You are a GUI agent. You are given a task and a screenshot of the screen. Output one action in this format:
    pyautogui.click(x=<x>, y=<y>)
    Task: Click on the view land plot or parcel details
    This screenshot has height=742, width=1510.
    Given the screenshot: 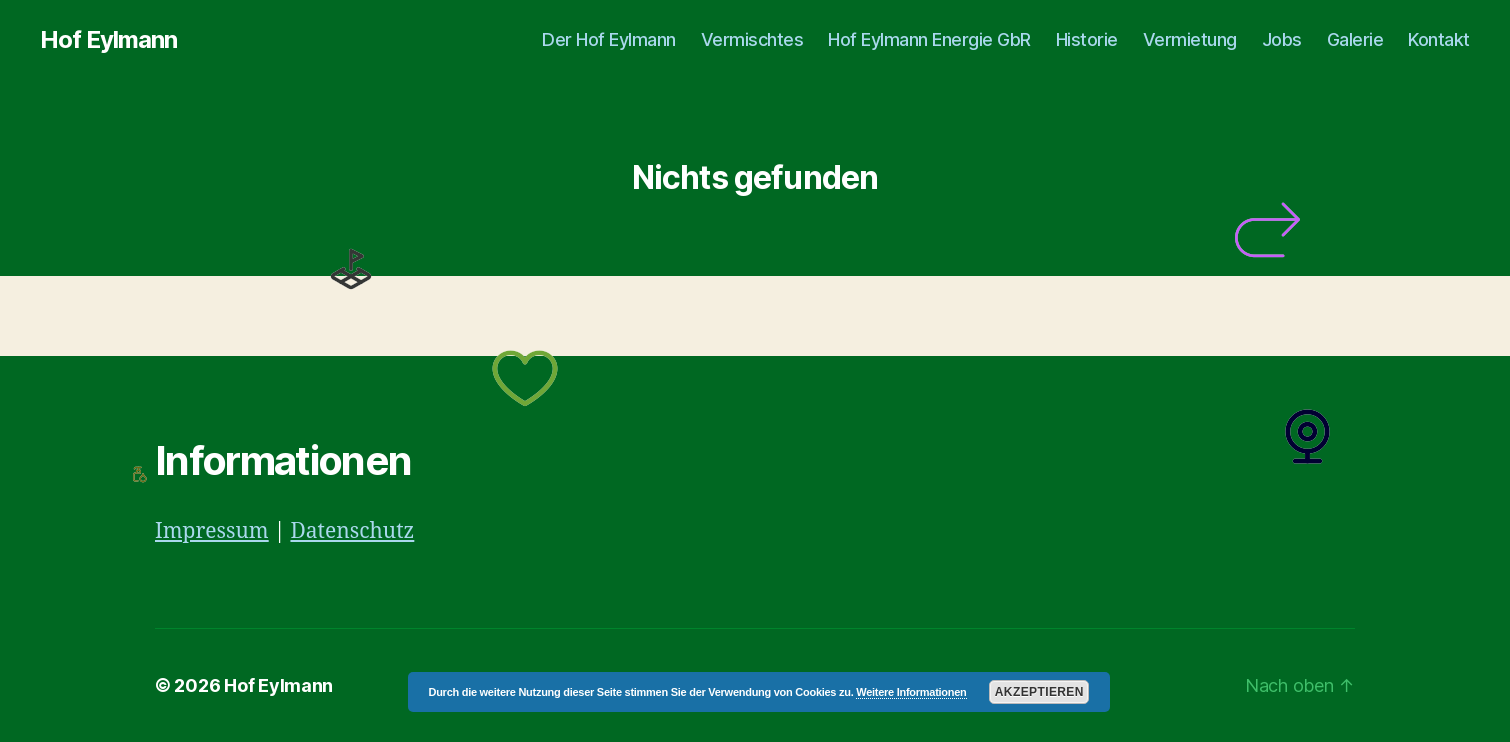 What is the action you would take?
    pyautogui.click(x=351, y=269)
    